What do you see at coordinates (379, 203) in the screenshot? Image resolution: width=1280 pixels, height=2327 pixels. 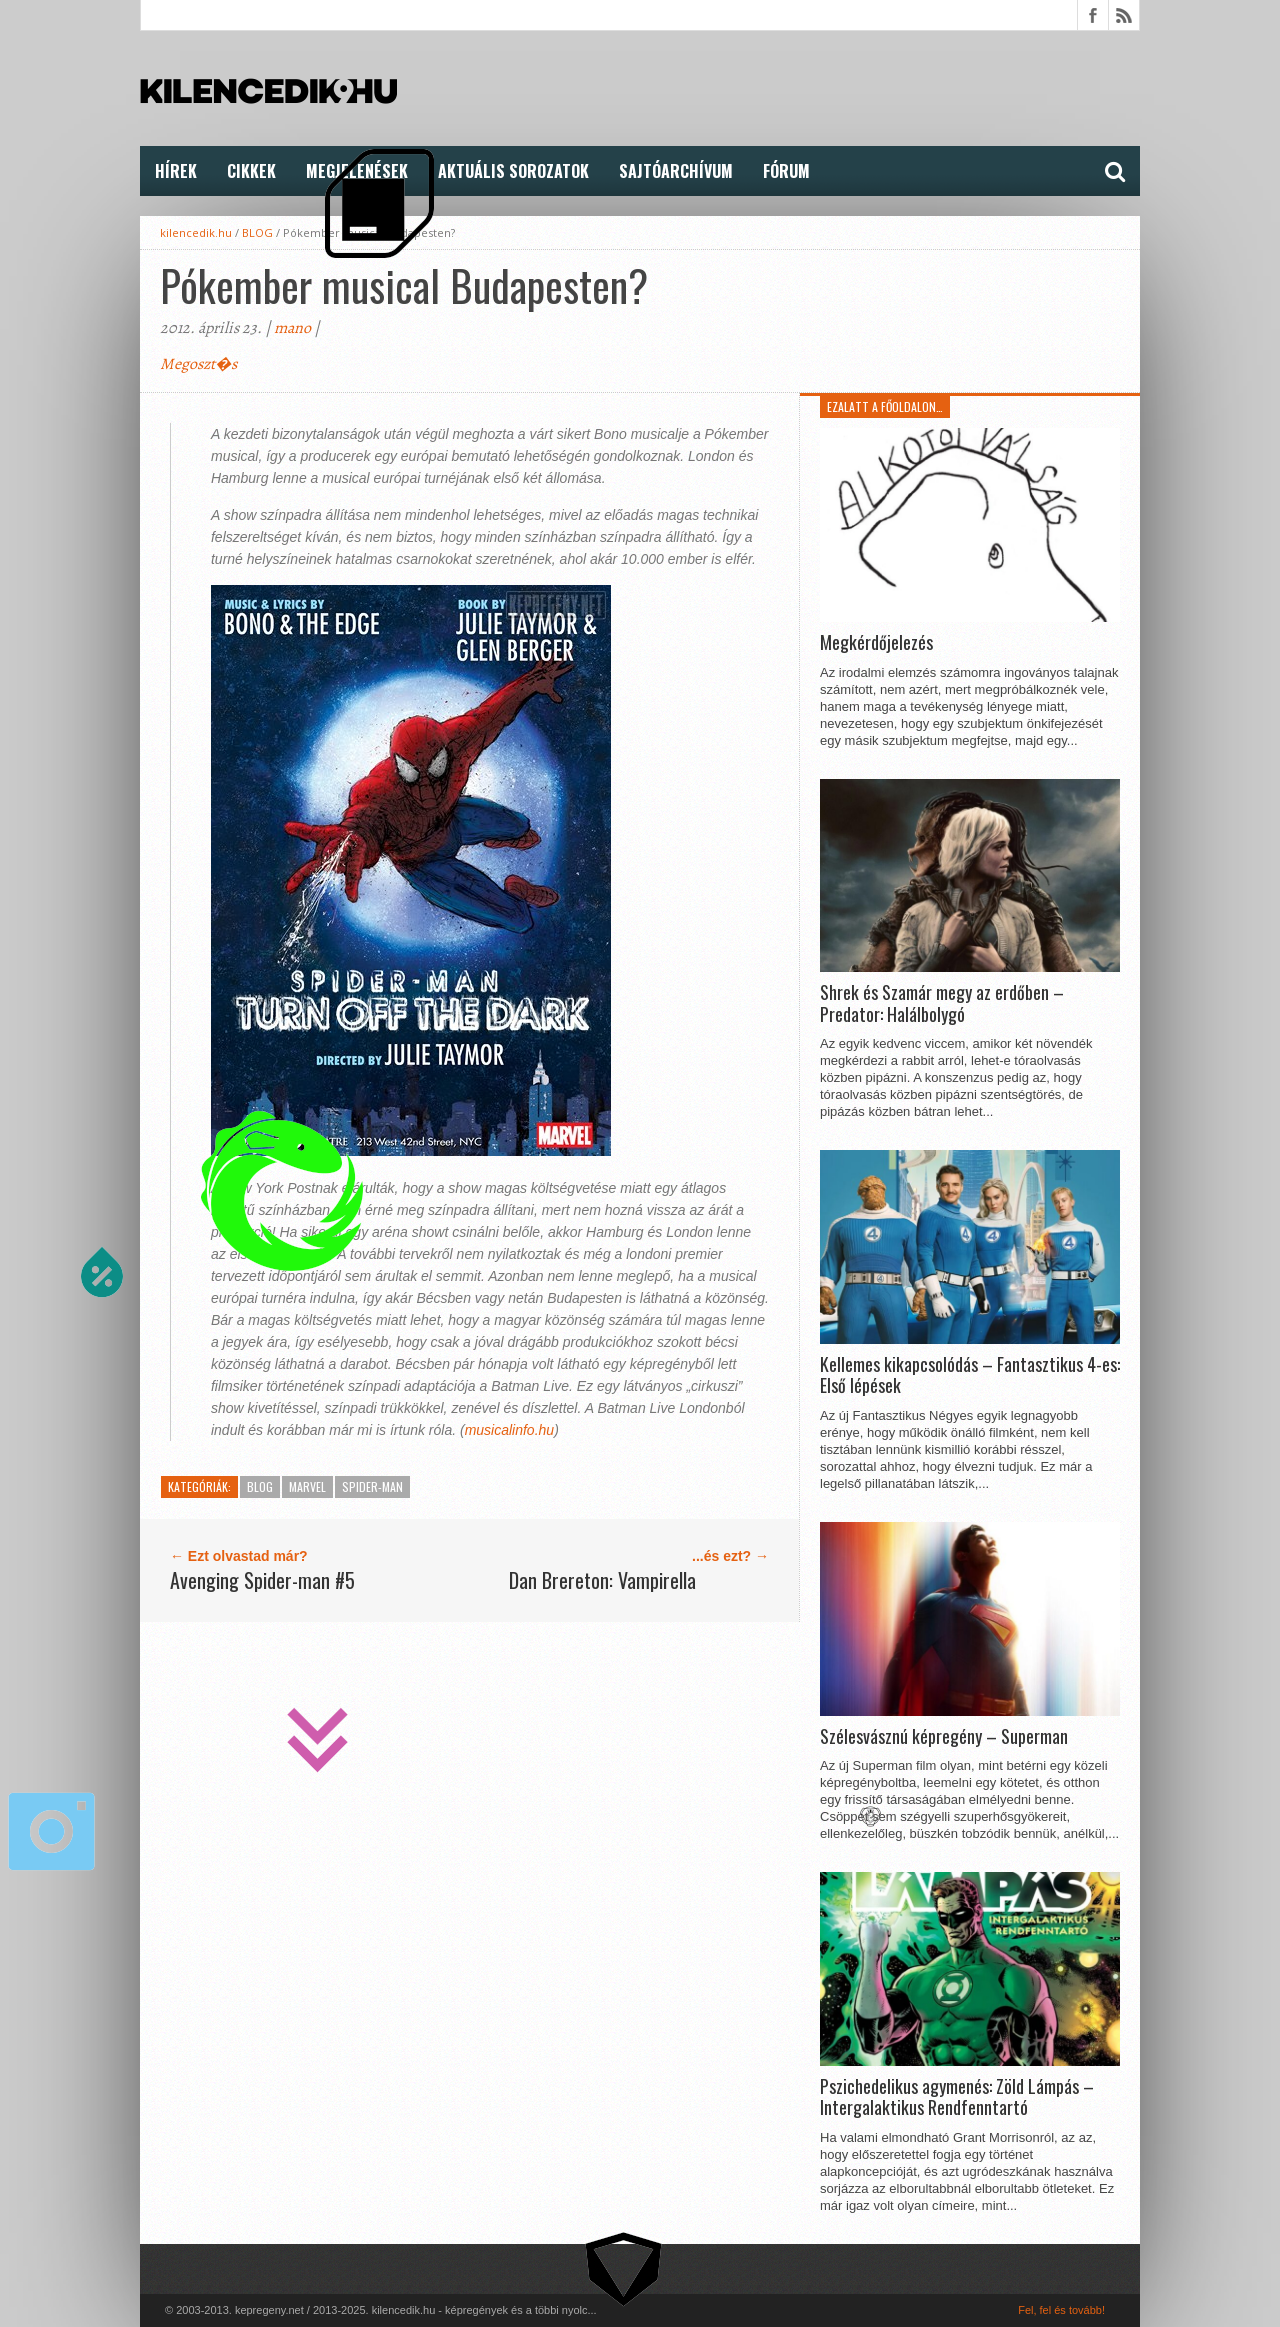 I see `jetbrains company logo` at bounding box center [379, 203].